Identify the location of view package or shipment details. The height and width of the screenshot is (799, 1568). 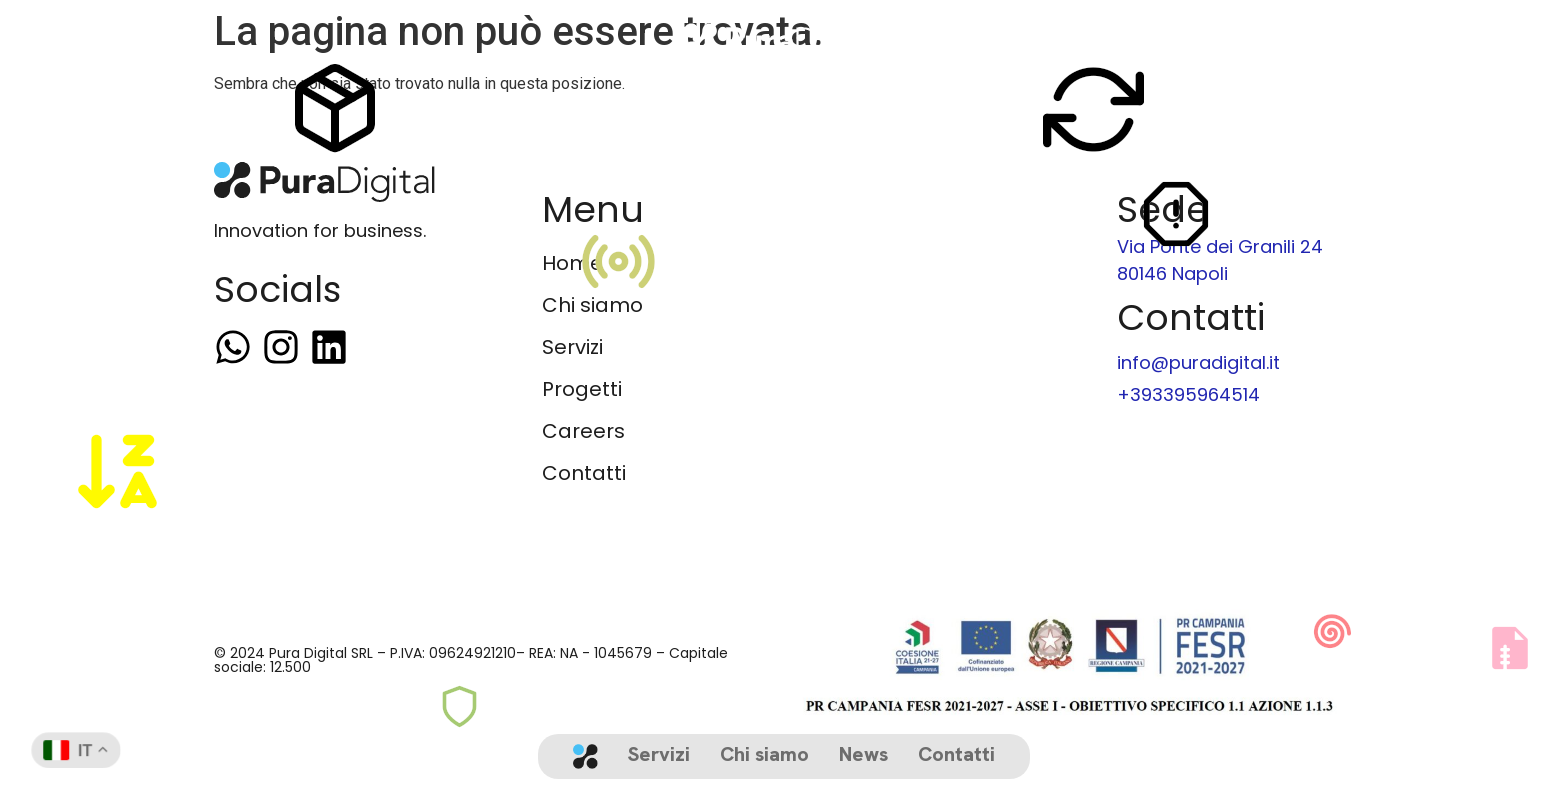
(335, 108).